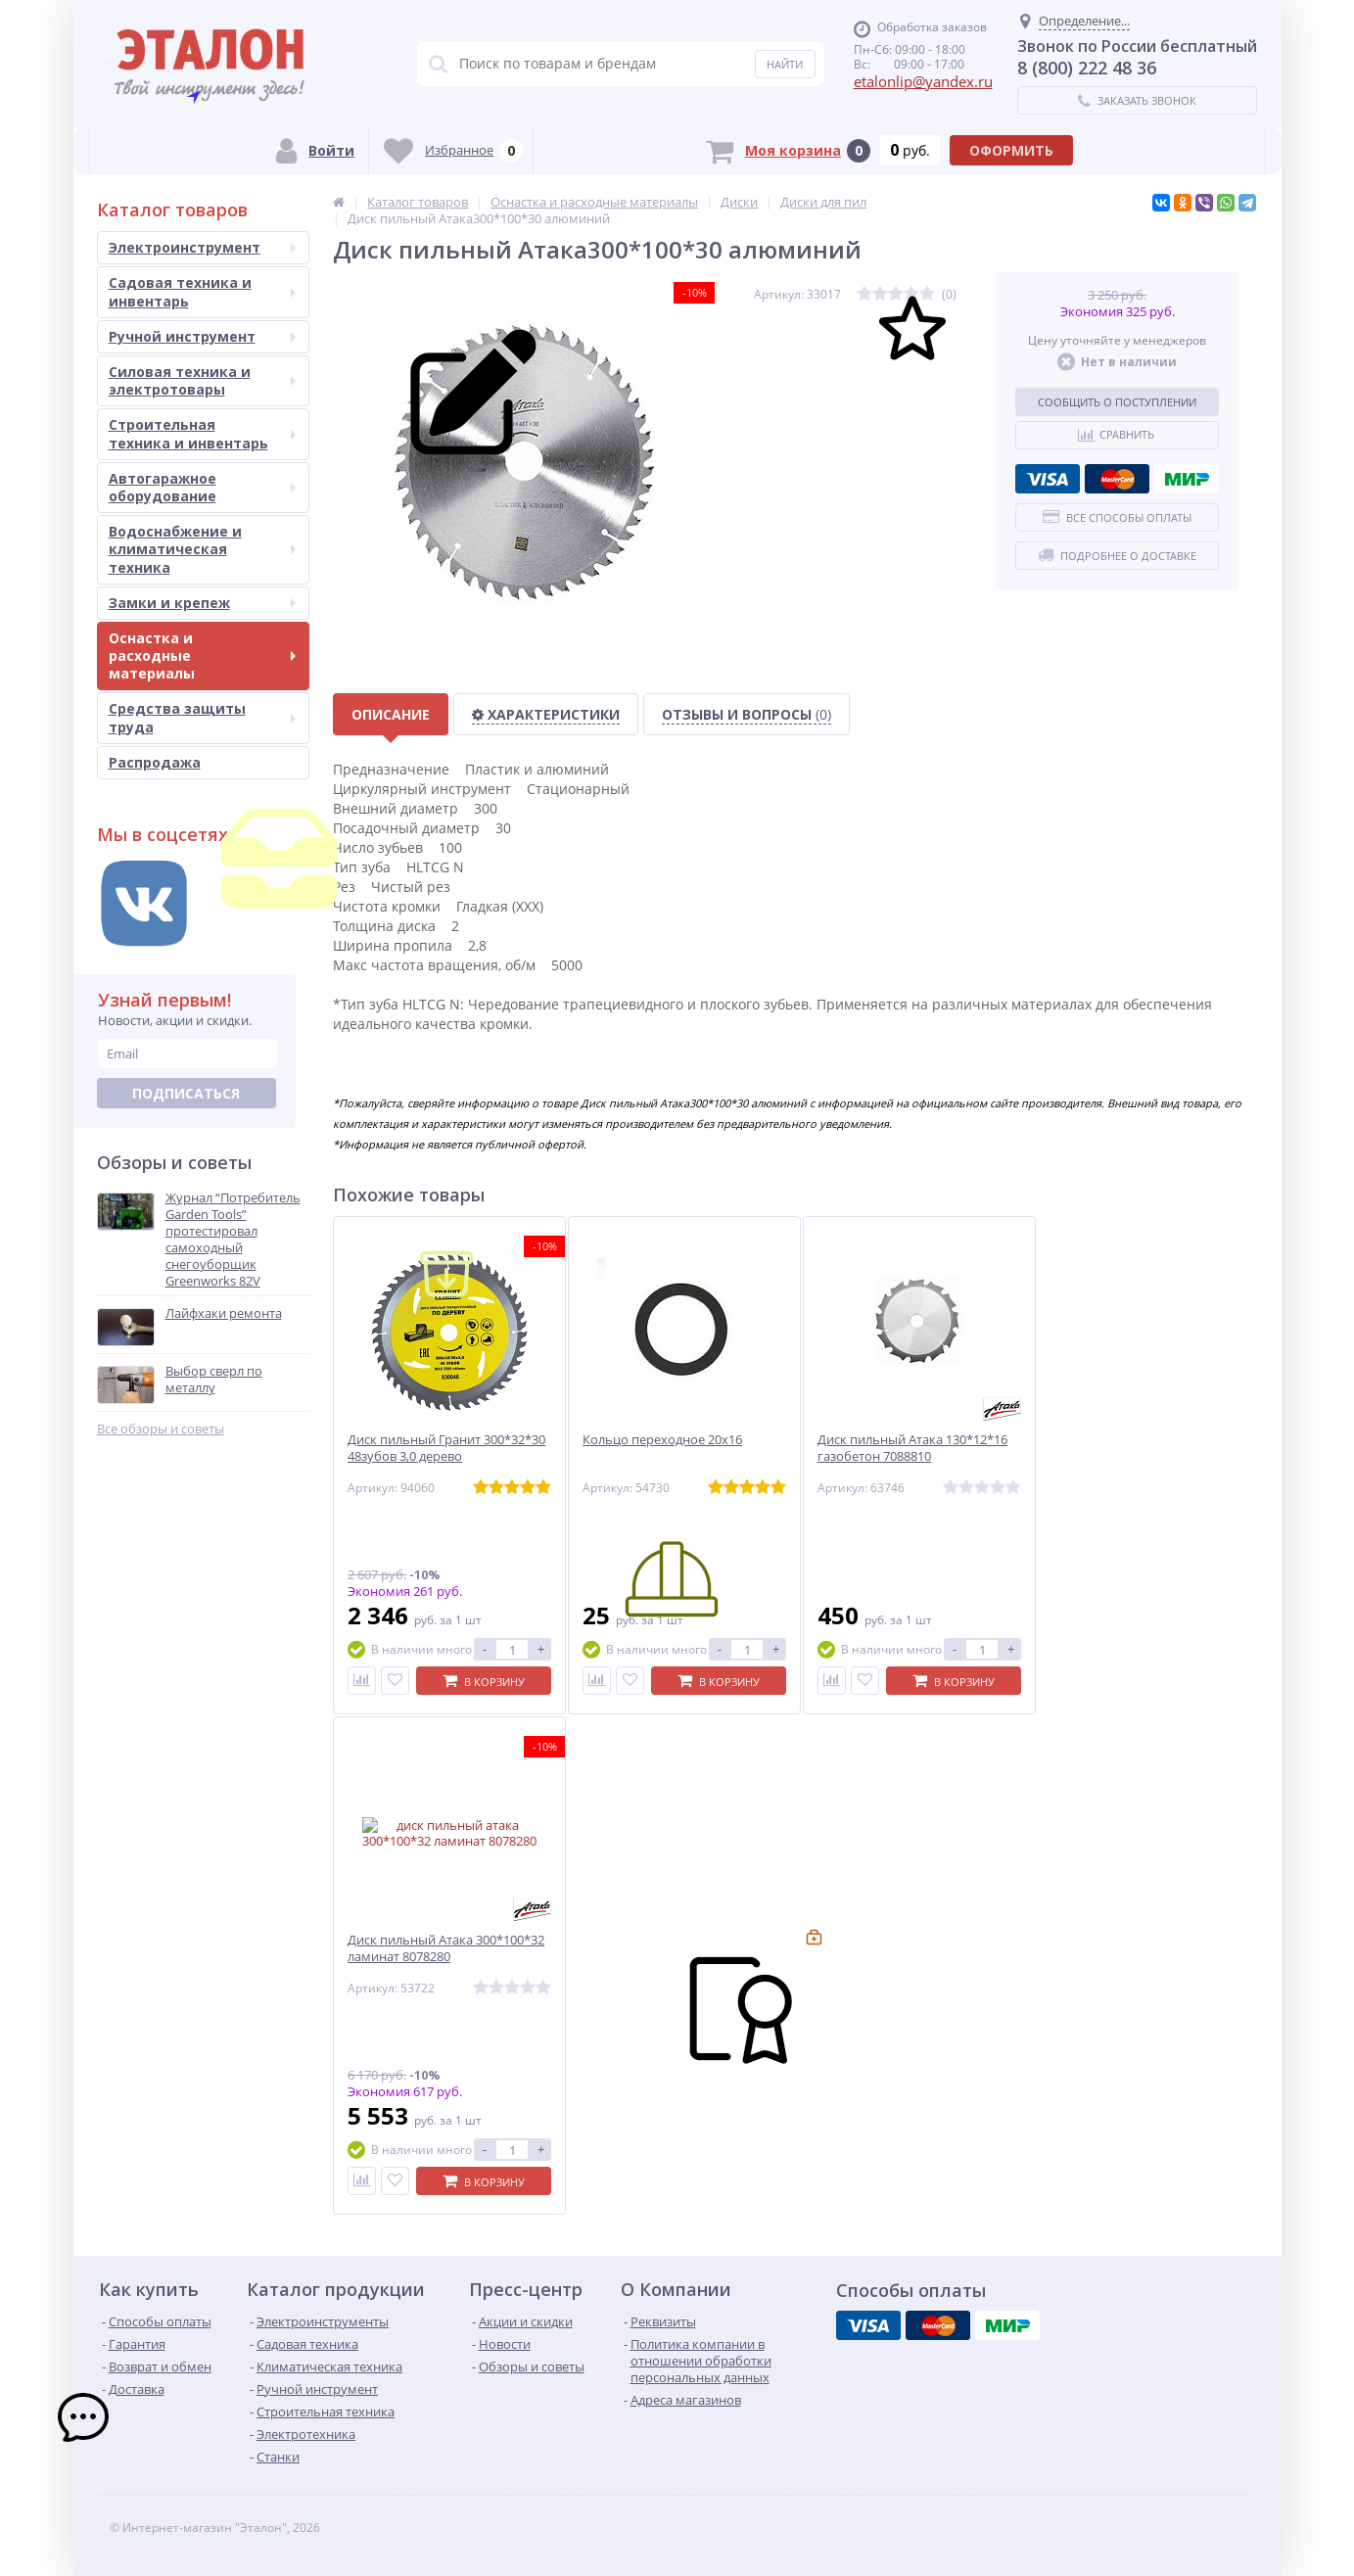 The image size is (1354, 2576). Describe the element at coordinates (814, 1937) in the screenshot. I see `access health or medical resources` at that location.